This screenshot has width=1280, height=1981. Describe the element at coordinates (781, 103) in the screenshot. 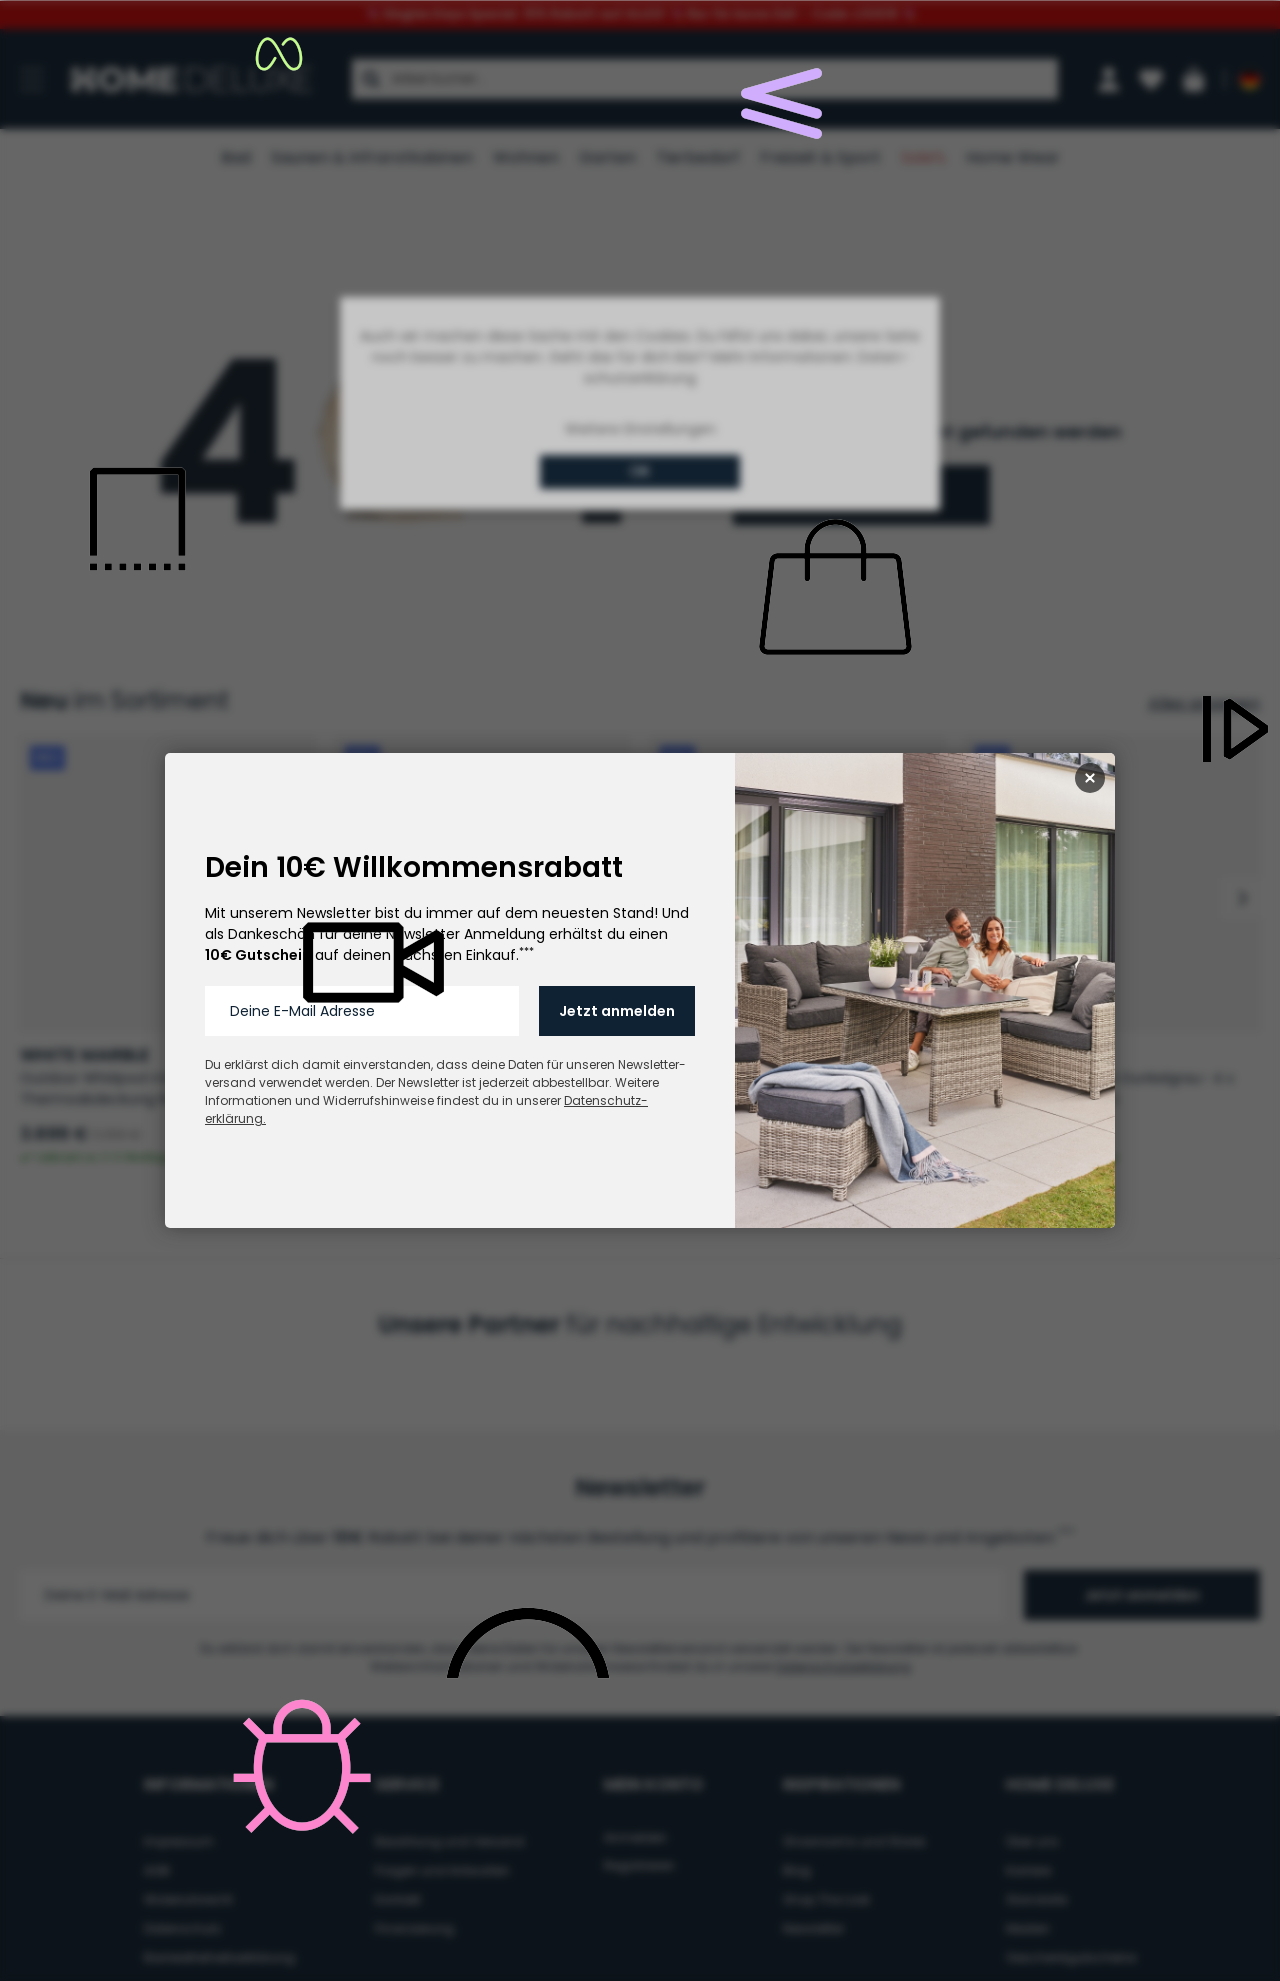

I see `less than or equal to mathematical operator` at that location.